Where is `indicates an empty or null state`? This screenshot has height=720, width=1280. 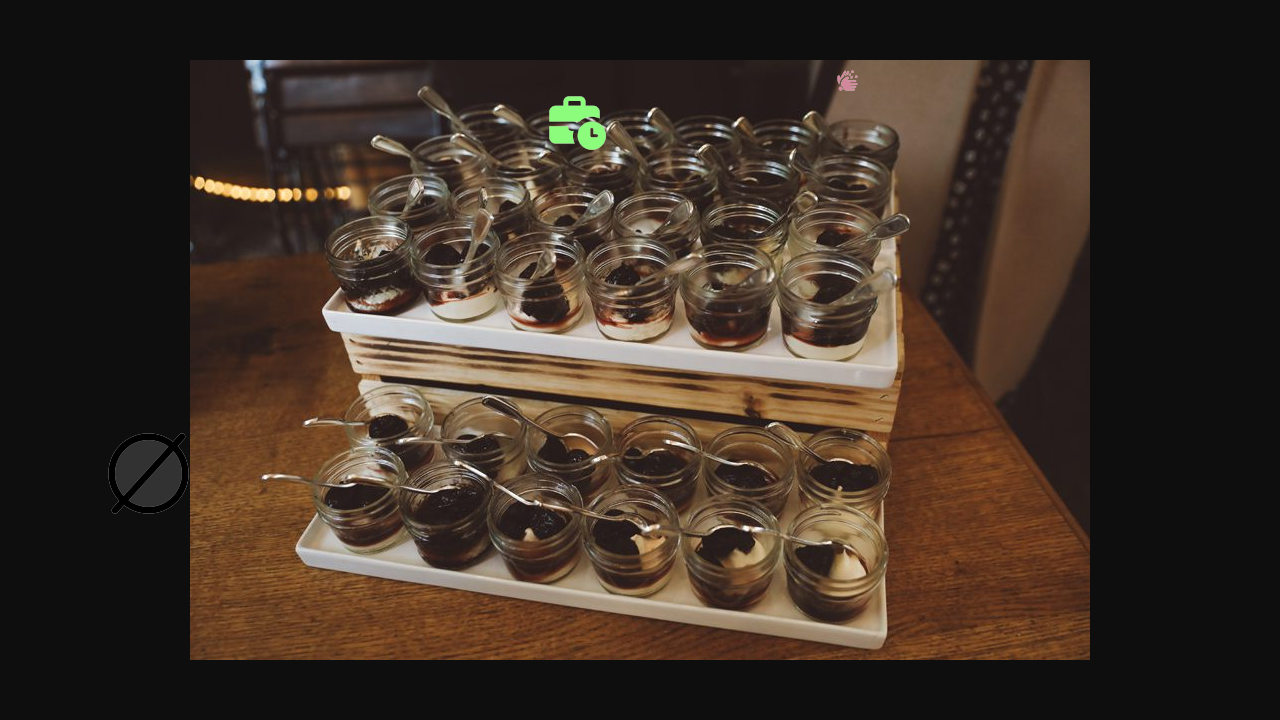 indicates an empty or null state is located at coordinates (148, 473).